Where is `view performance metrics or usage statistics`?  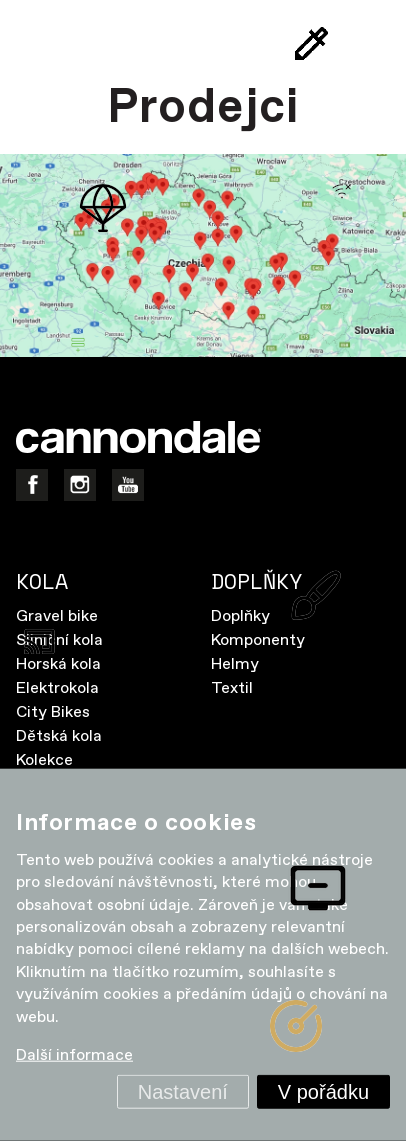 view performance metrics or usage statistics is located at coordinates (296, 1026).